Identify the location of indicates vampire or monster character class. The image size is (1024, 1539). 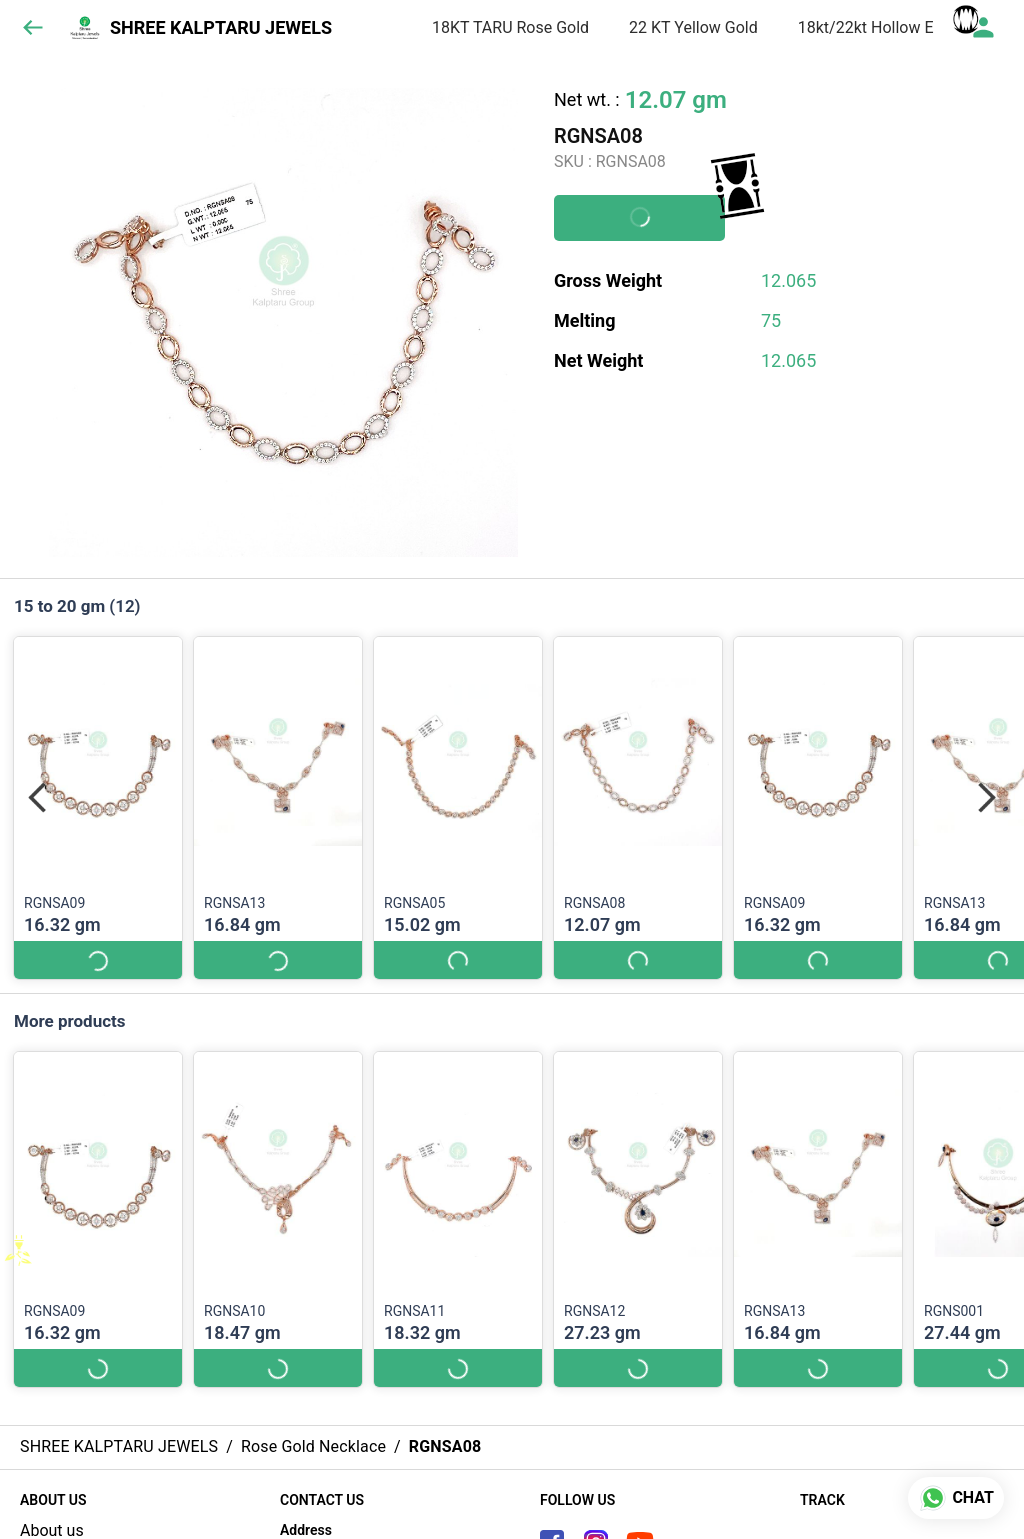
(965, 19).